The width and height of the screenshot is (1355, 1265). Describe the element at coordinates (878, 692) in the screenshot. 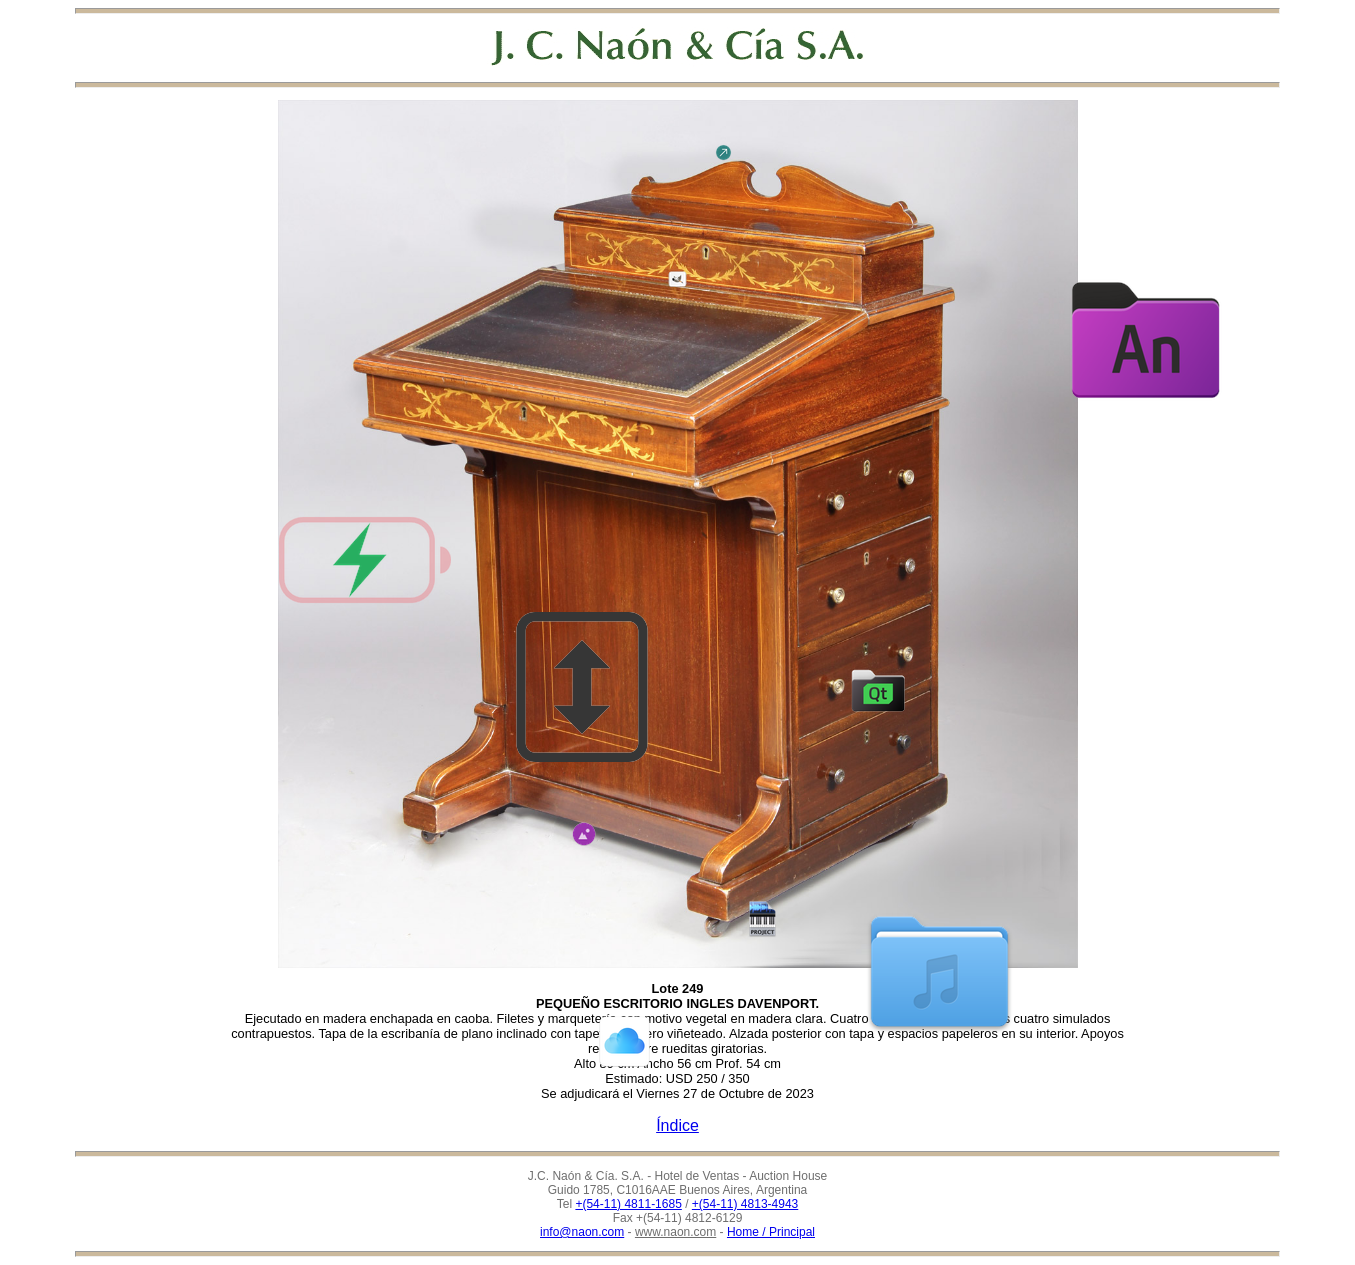

I see `folder containing Qt framework project files` at that location.